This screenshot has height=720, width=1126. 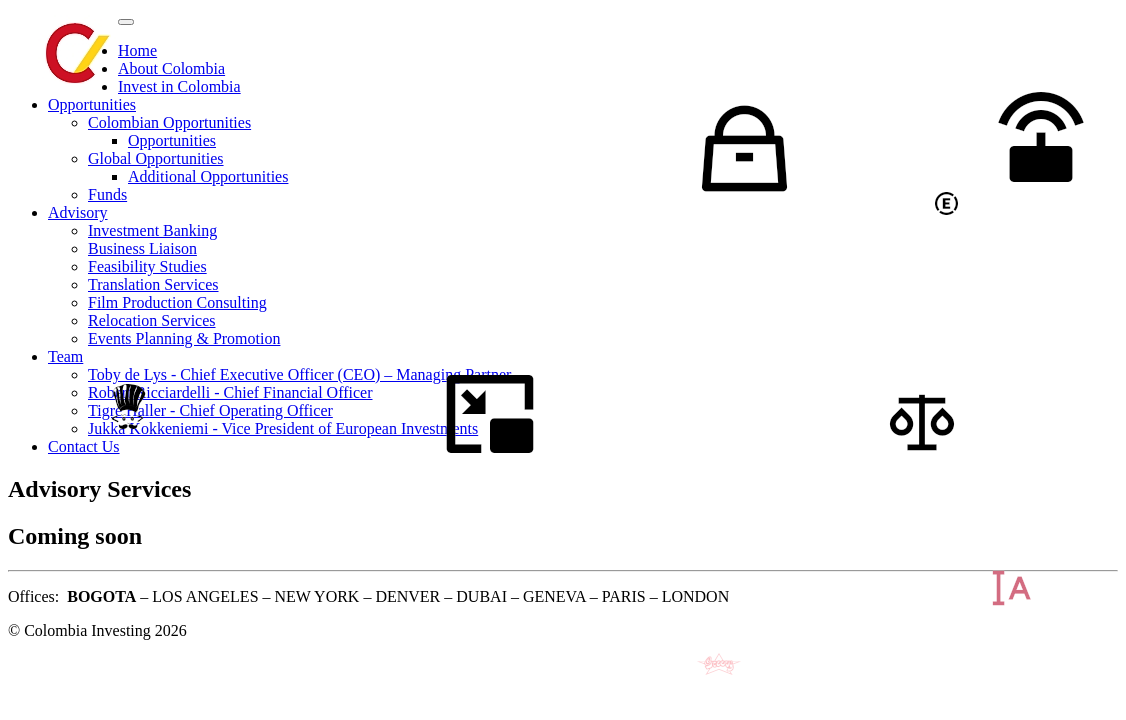 What do you see at coordinates (128, 406) in the screenshot?
I see `visit codechef competitive programming platform` at bounding box center [128, 406].